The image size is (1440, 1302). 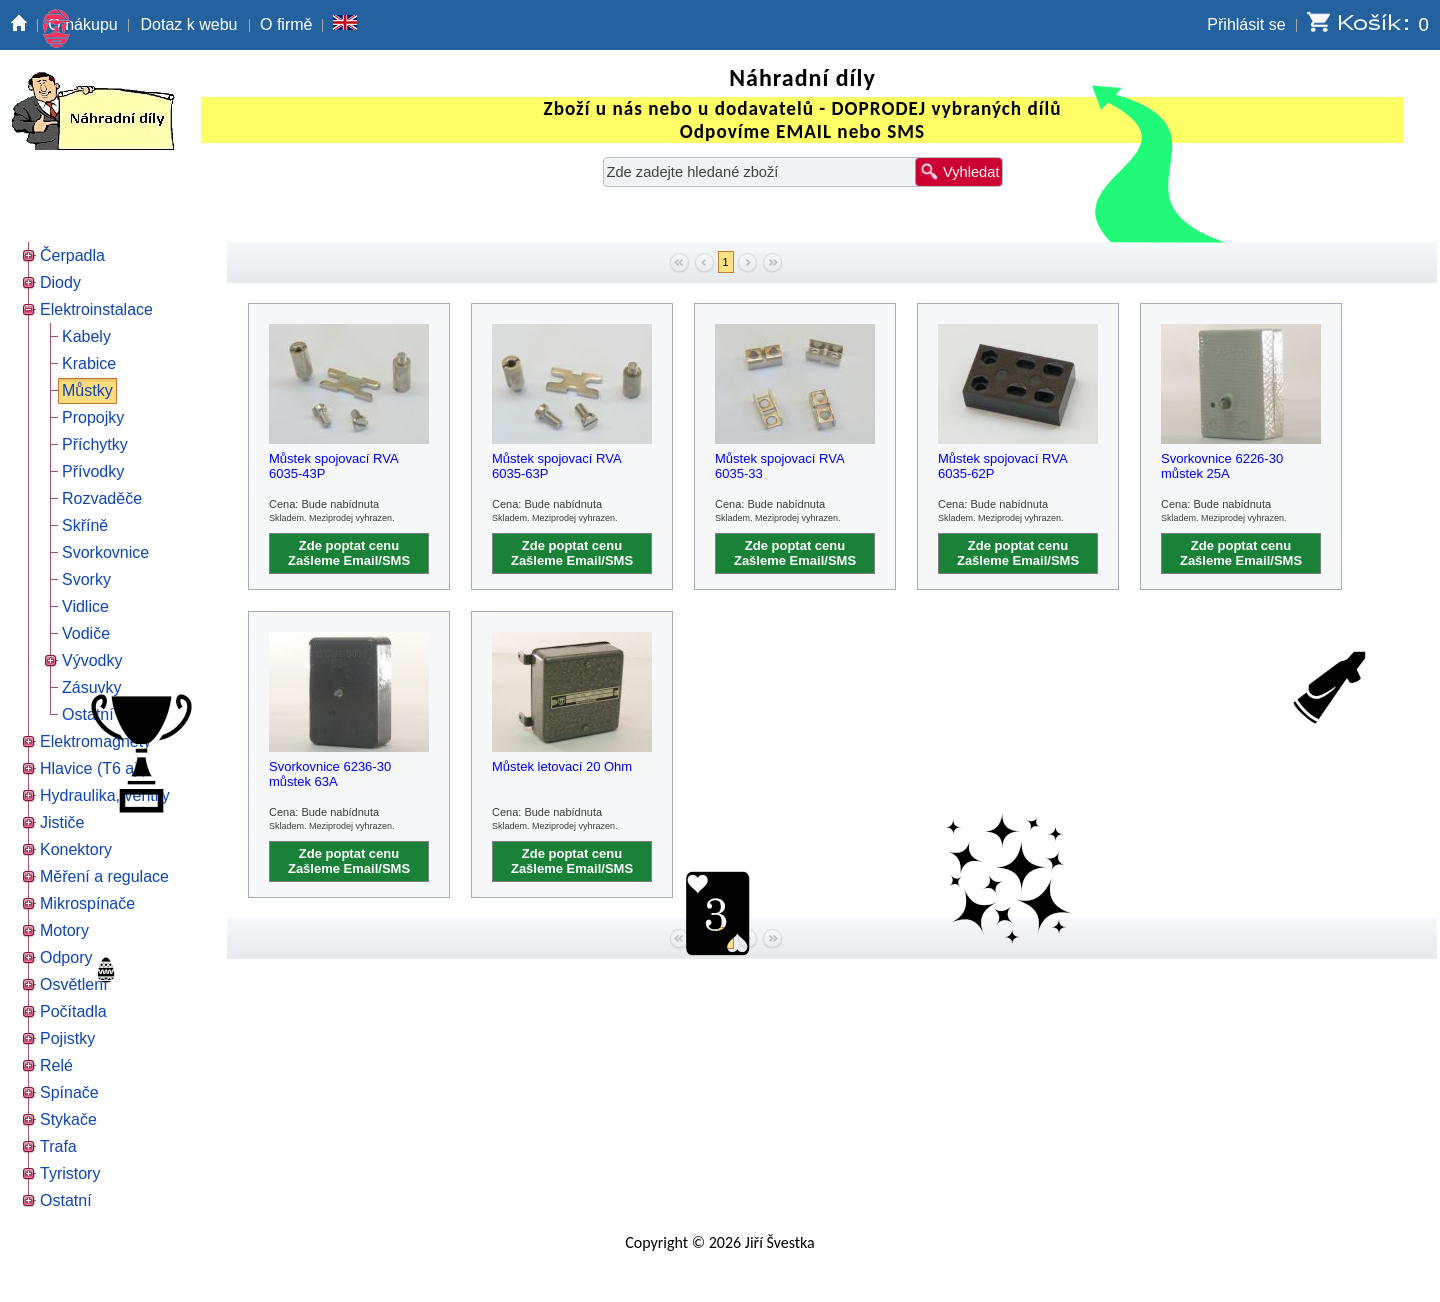 What do you see at coordinates (56, 28) in the screenshot?
I see `toggle invisibility or stealth mode` at bounding box center [56, 28].